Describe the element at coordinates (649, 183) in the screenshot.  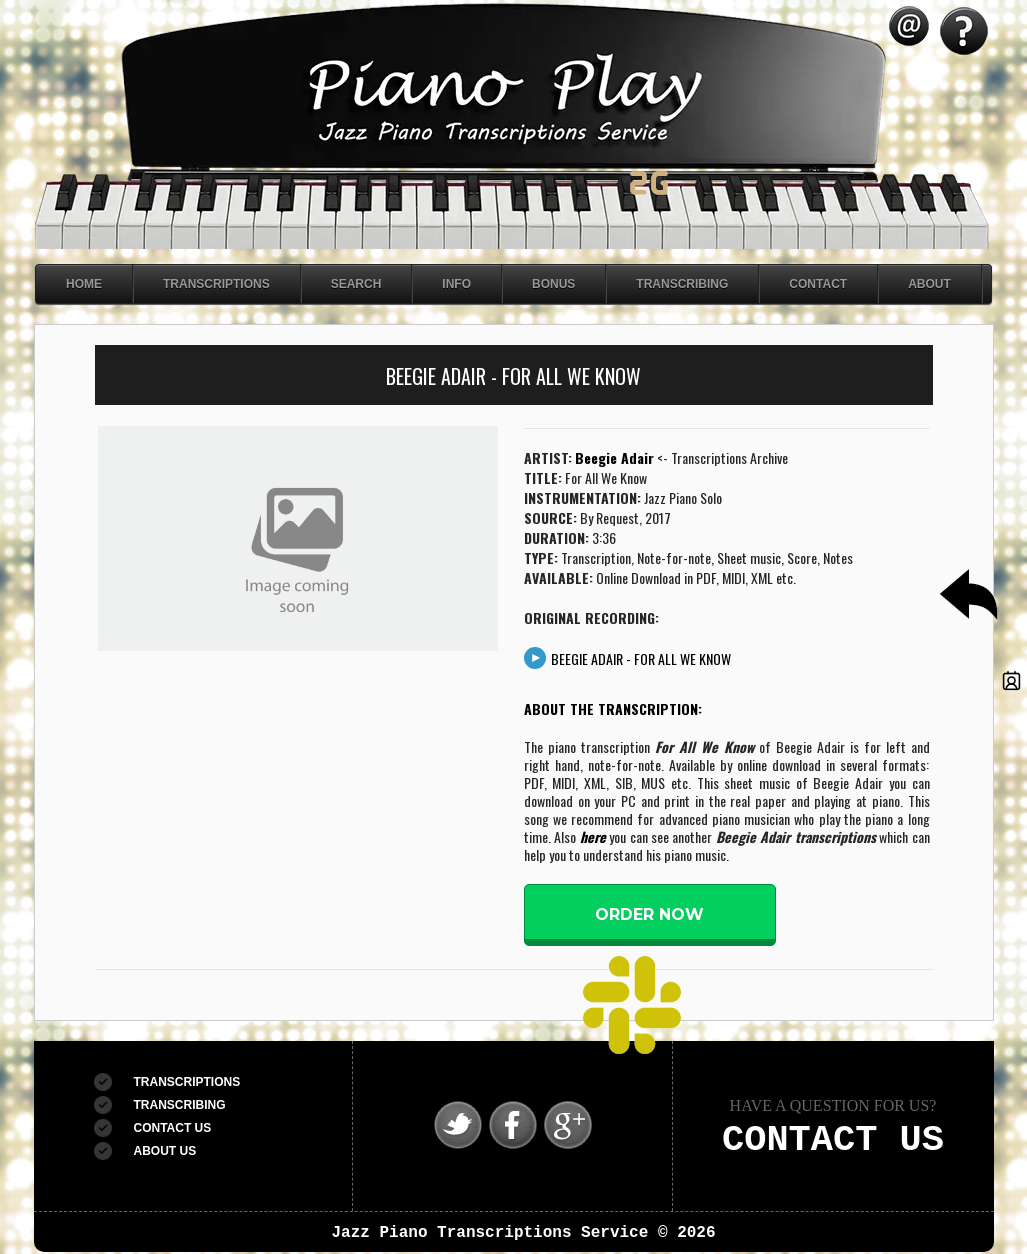
I see `indicates 2G cellular network connection` at that location.